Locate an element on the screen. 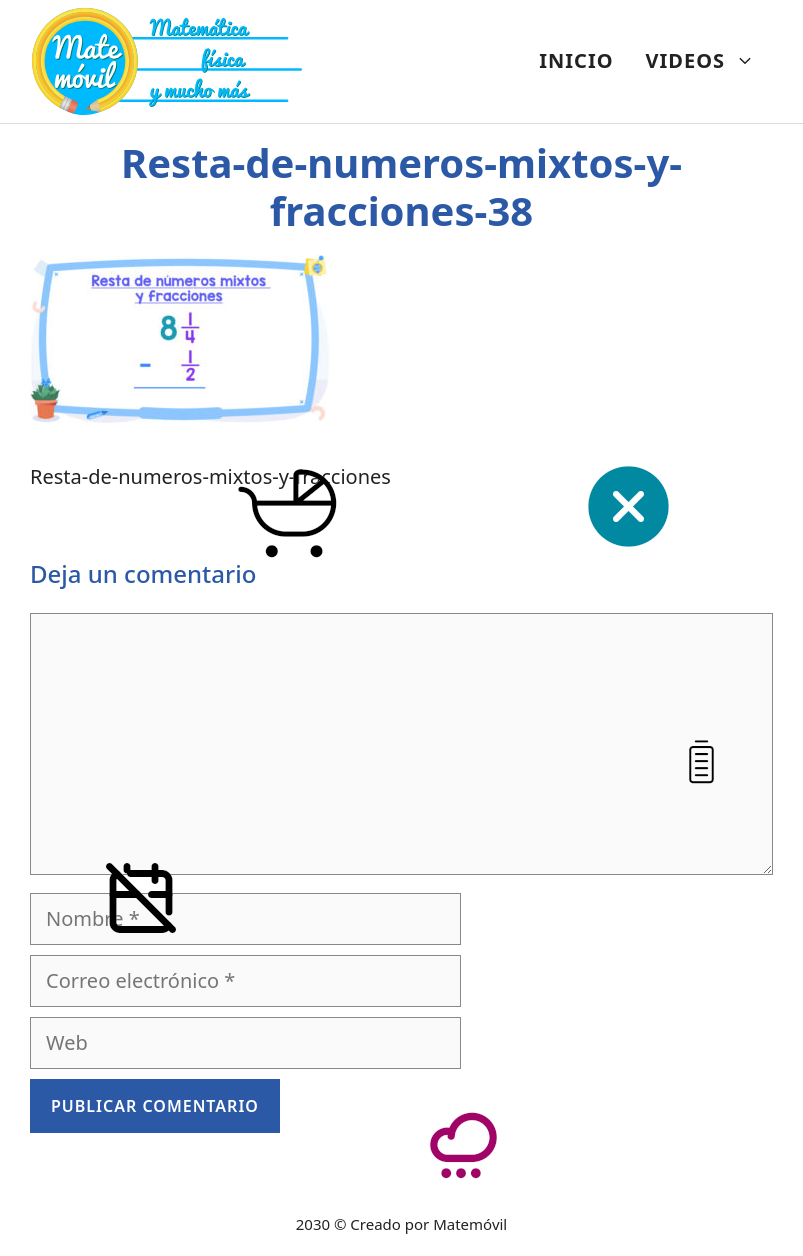  indicates full battery charge is located at coordinates (701, 762).